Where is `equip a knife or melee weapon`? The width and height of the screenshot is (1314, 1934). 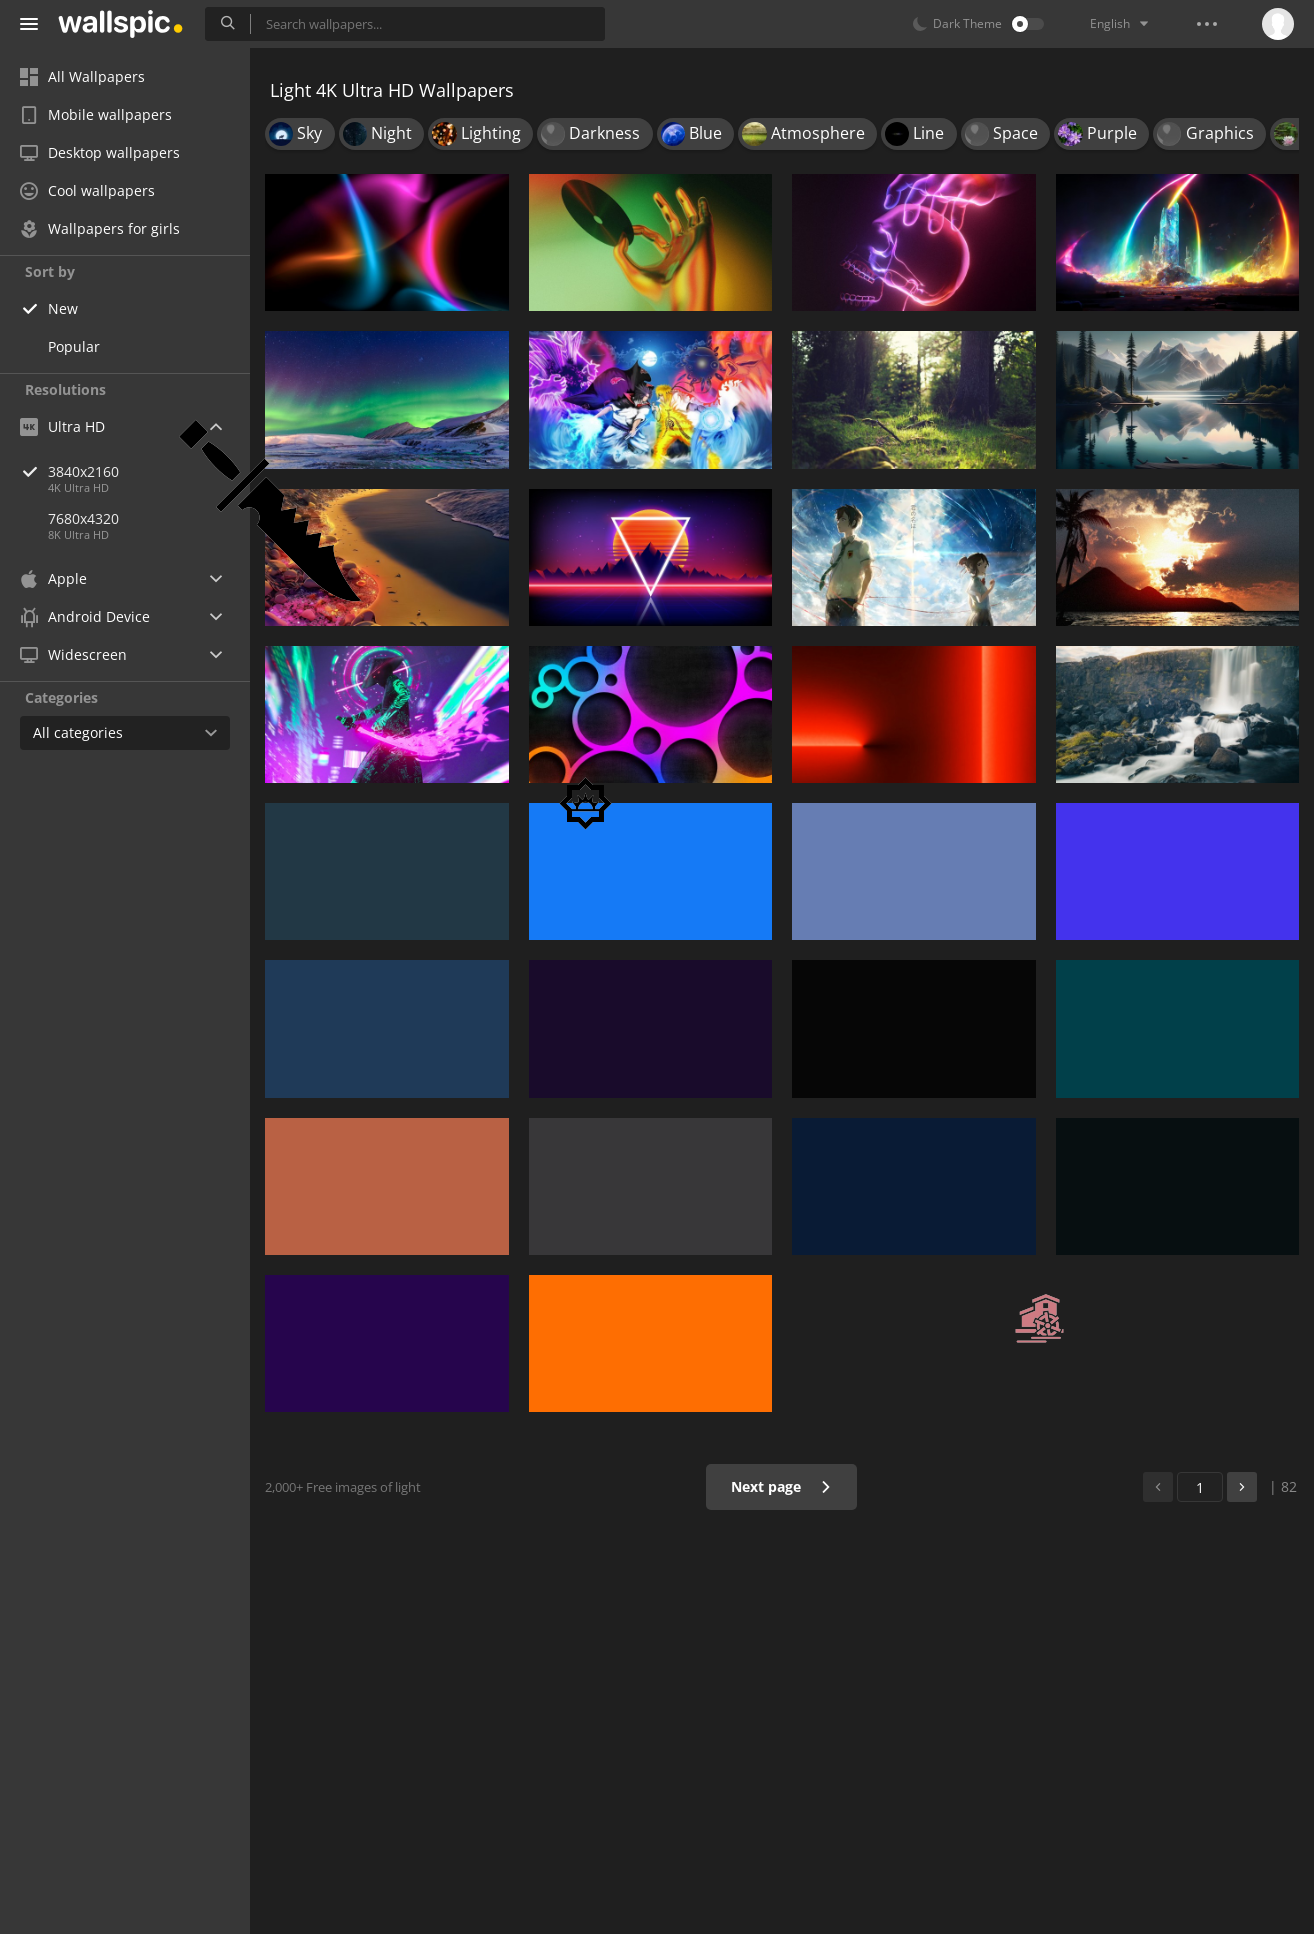
equip a knife or melee weapon is located at coordinates (270, 510).